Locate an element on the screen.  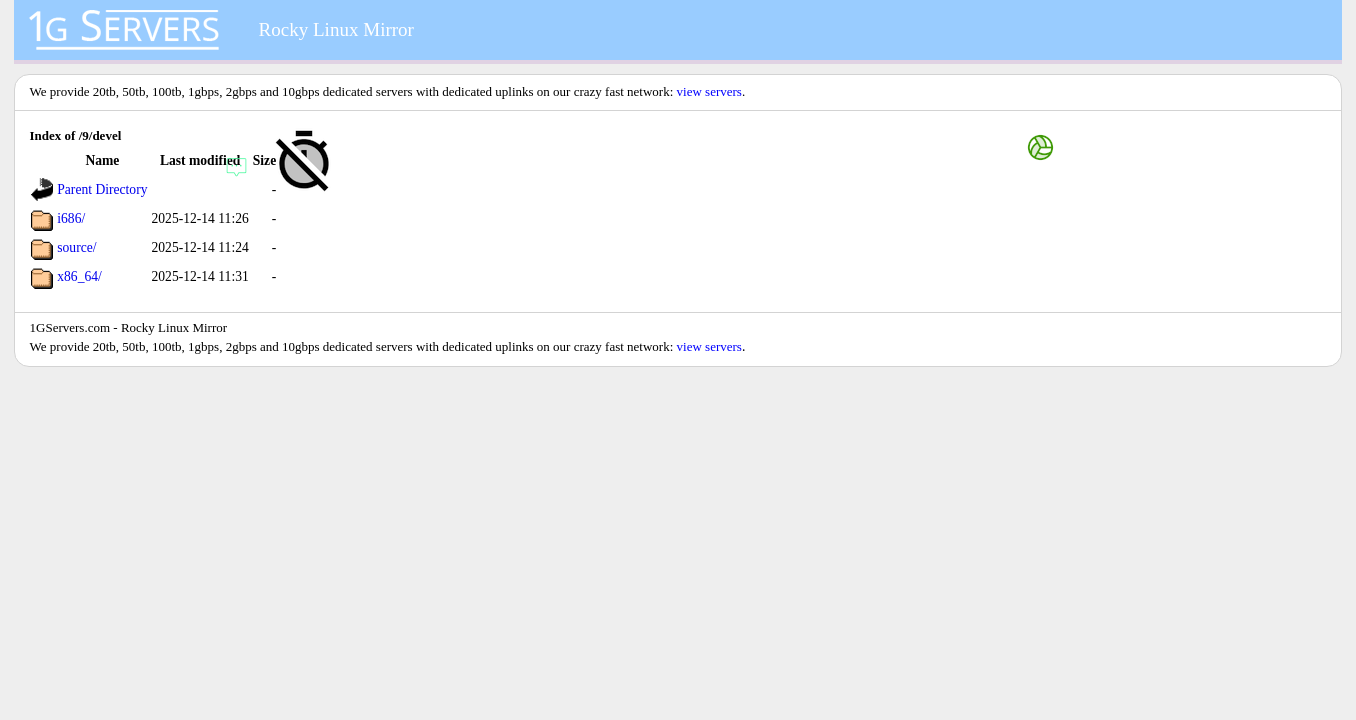
access volleyball or beach sports content is located at coordinates (1040, 147).